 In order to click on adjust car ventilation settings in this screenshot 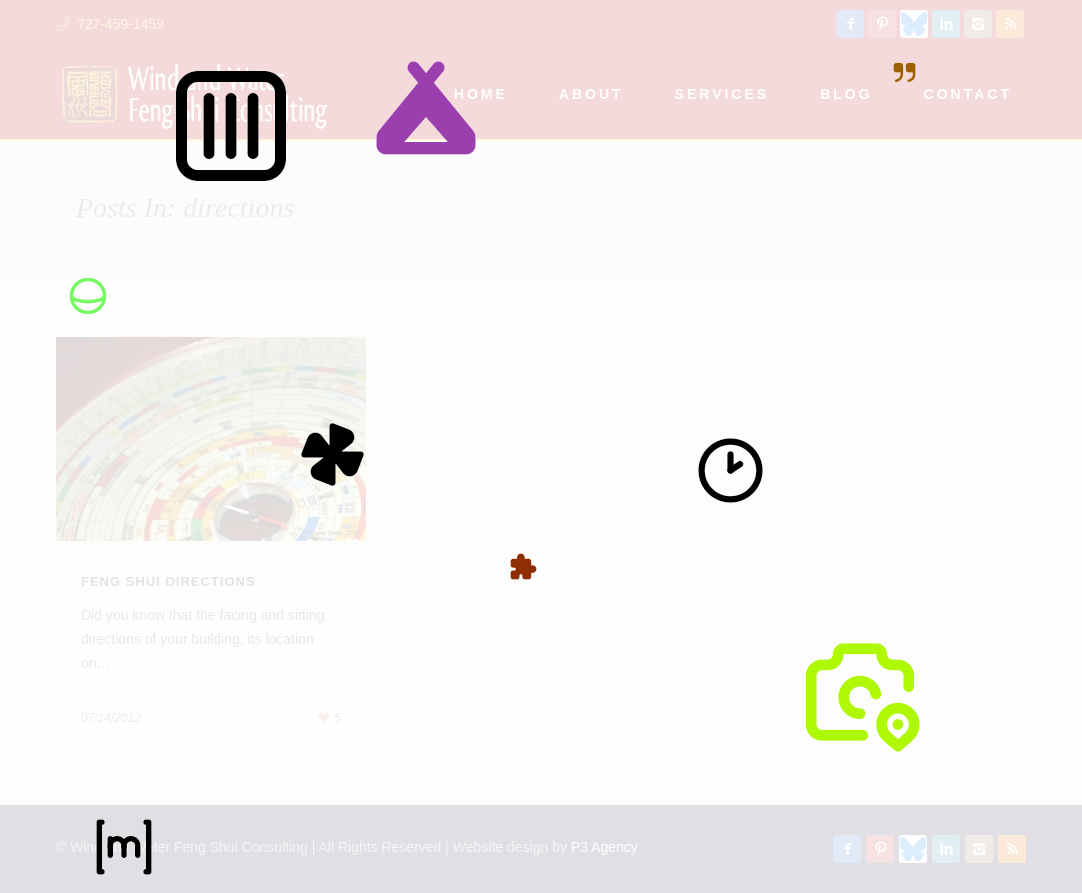, I will do `click(332, 454)`.